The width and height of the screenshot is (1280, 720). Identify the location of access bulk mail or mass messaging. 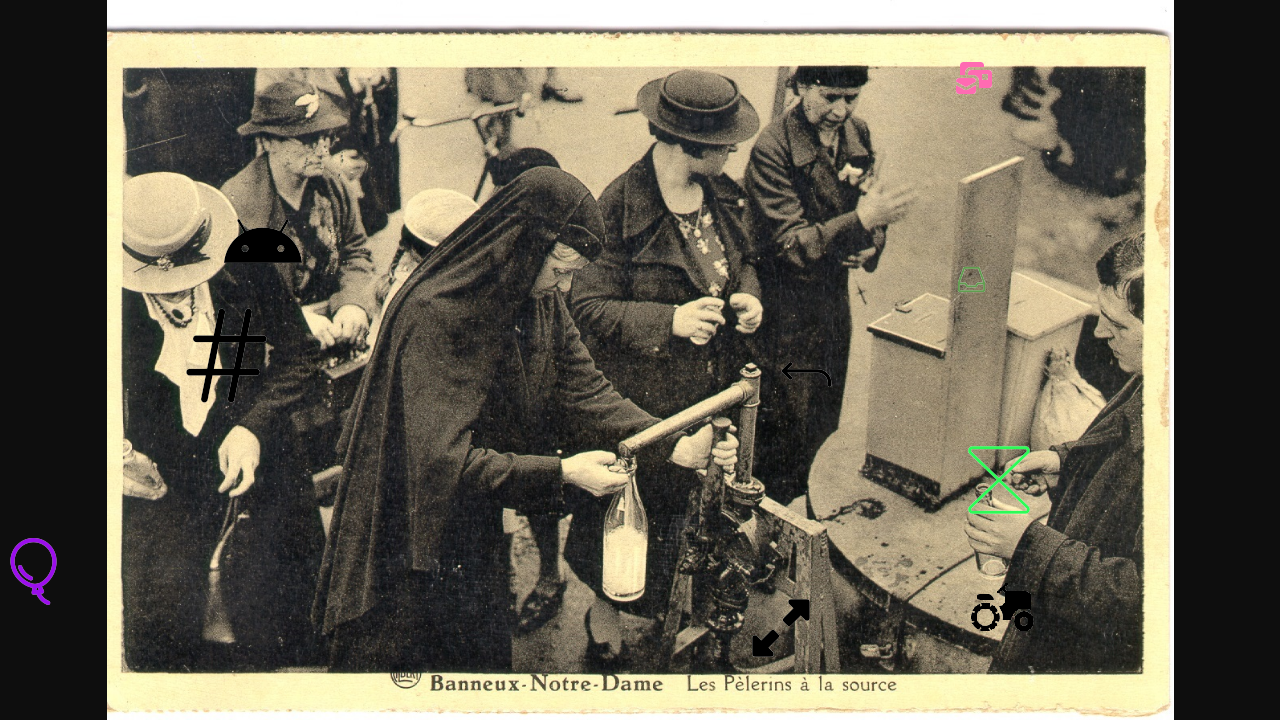
(974, 78).